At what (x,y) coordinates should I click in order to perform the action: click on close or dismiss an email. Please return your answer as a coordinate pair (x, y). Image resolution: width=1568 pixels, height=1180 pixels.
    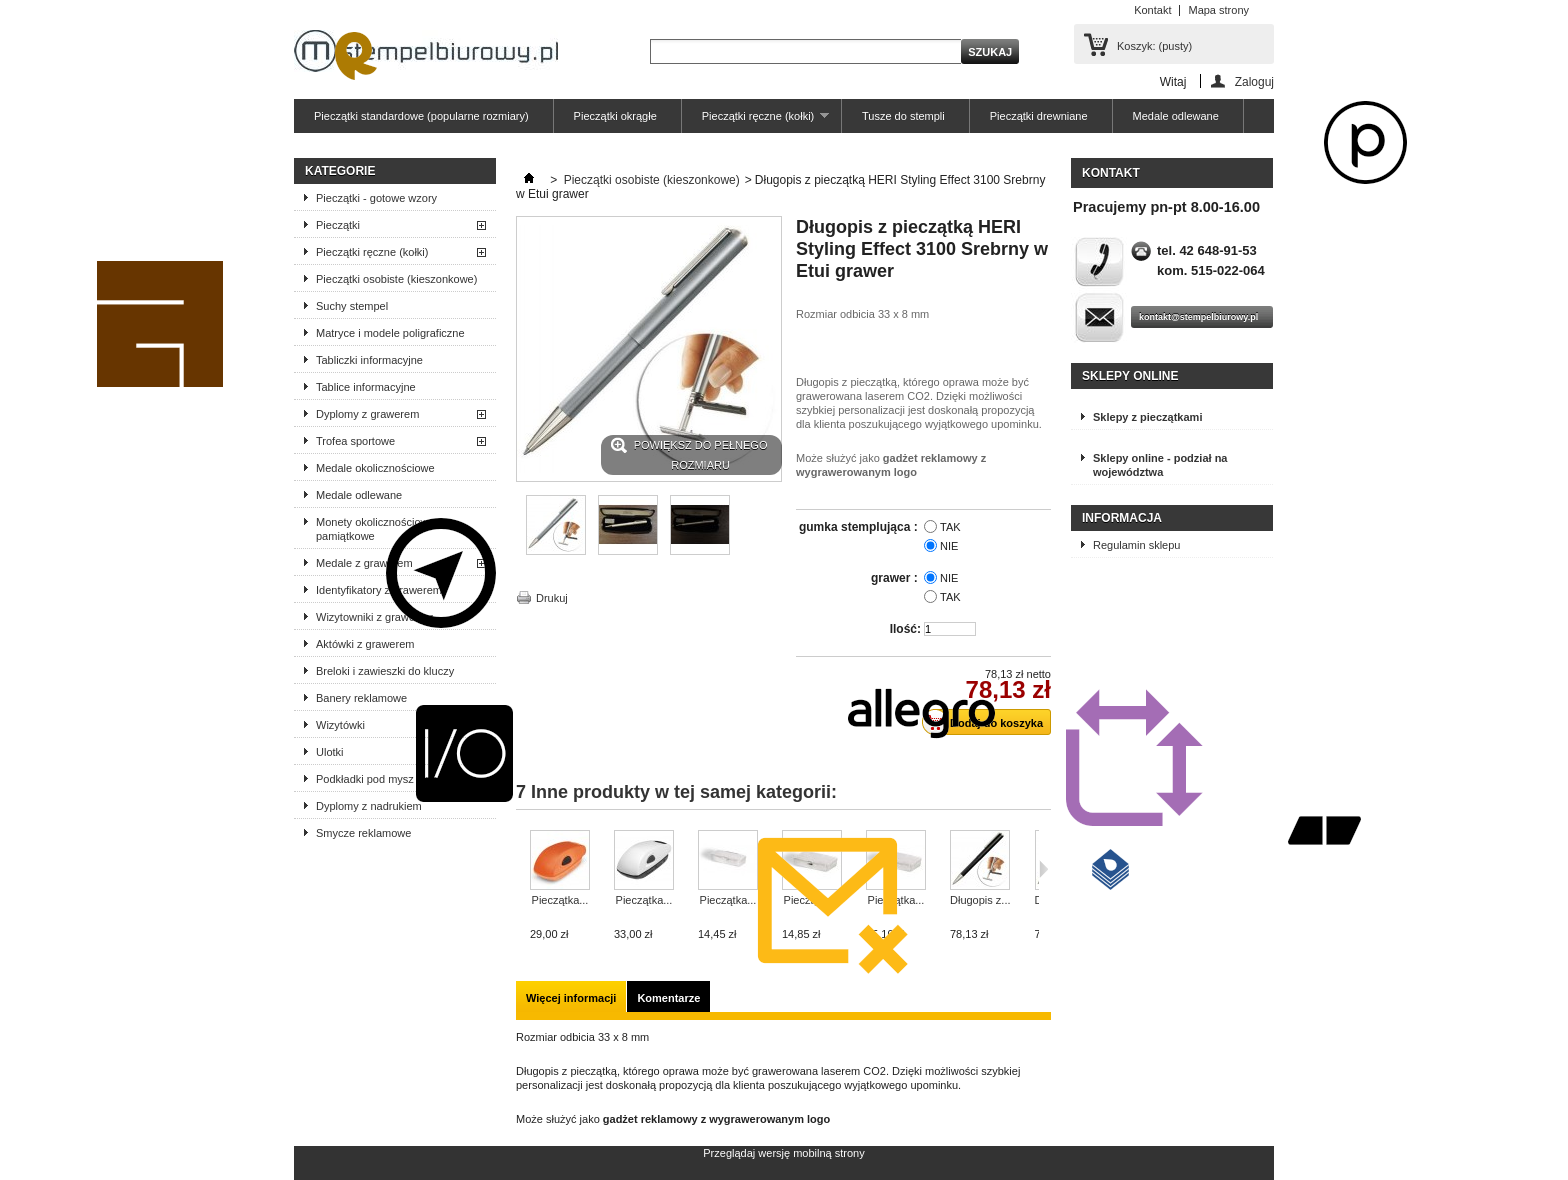
    Looking at the image, I should click on (827, 900).